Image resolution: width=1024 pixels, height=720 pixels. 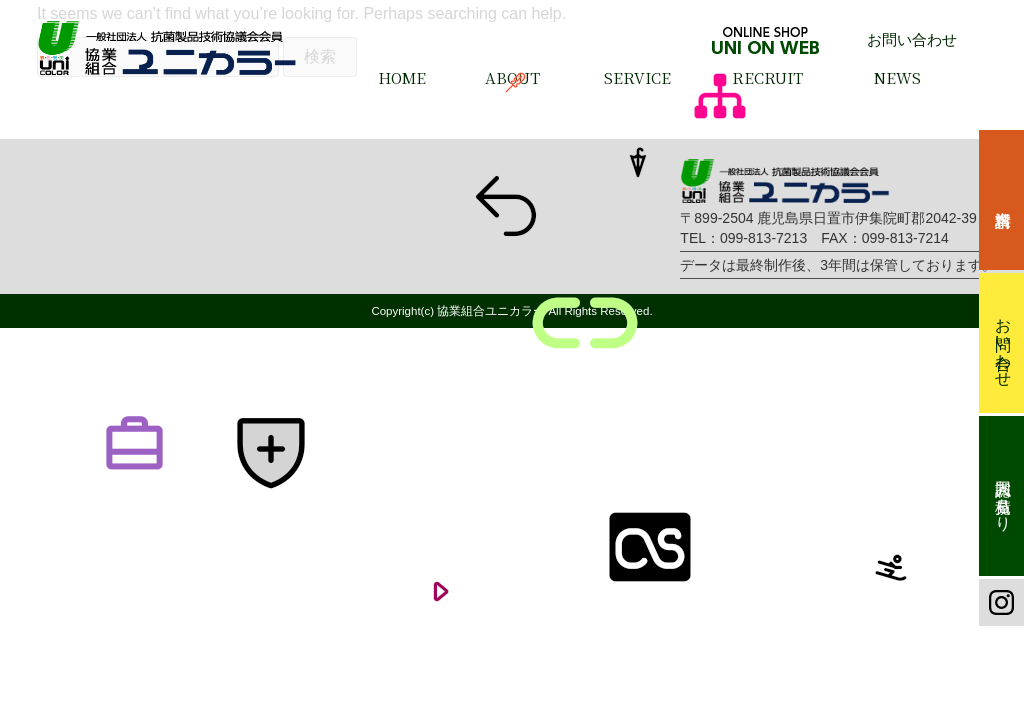 What do you see at coordinates (585, 323) in the screenshot?
I see `unlink or disconnect a shared item` at bounding box center [585, 323].